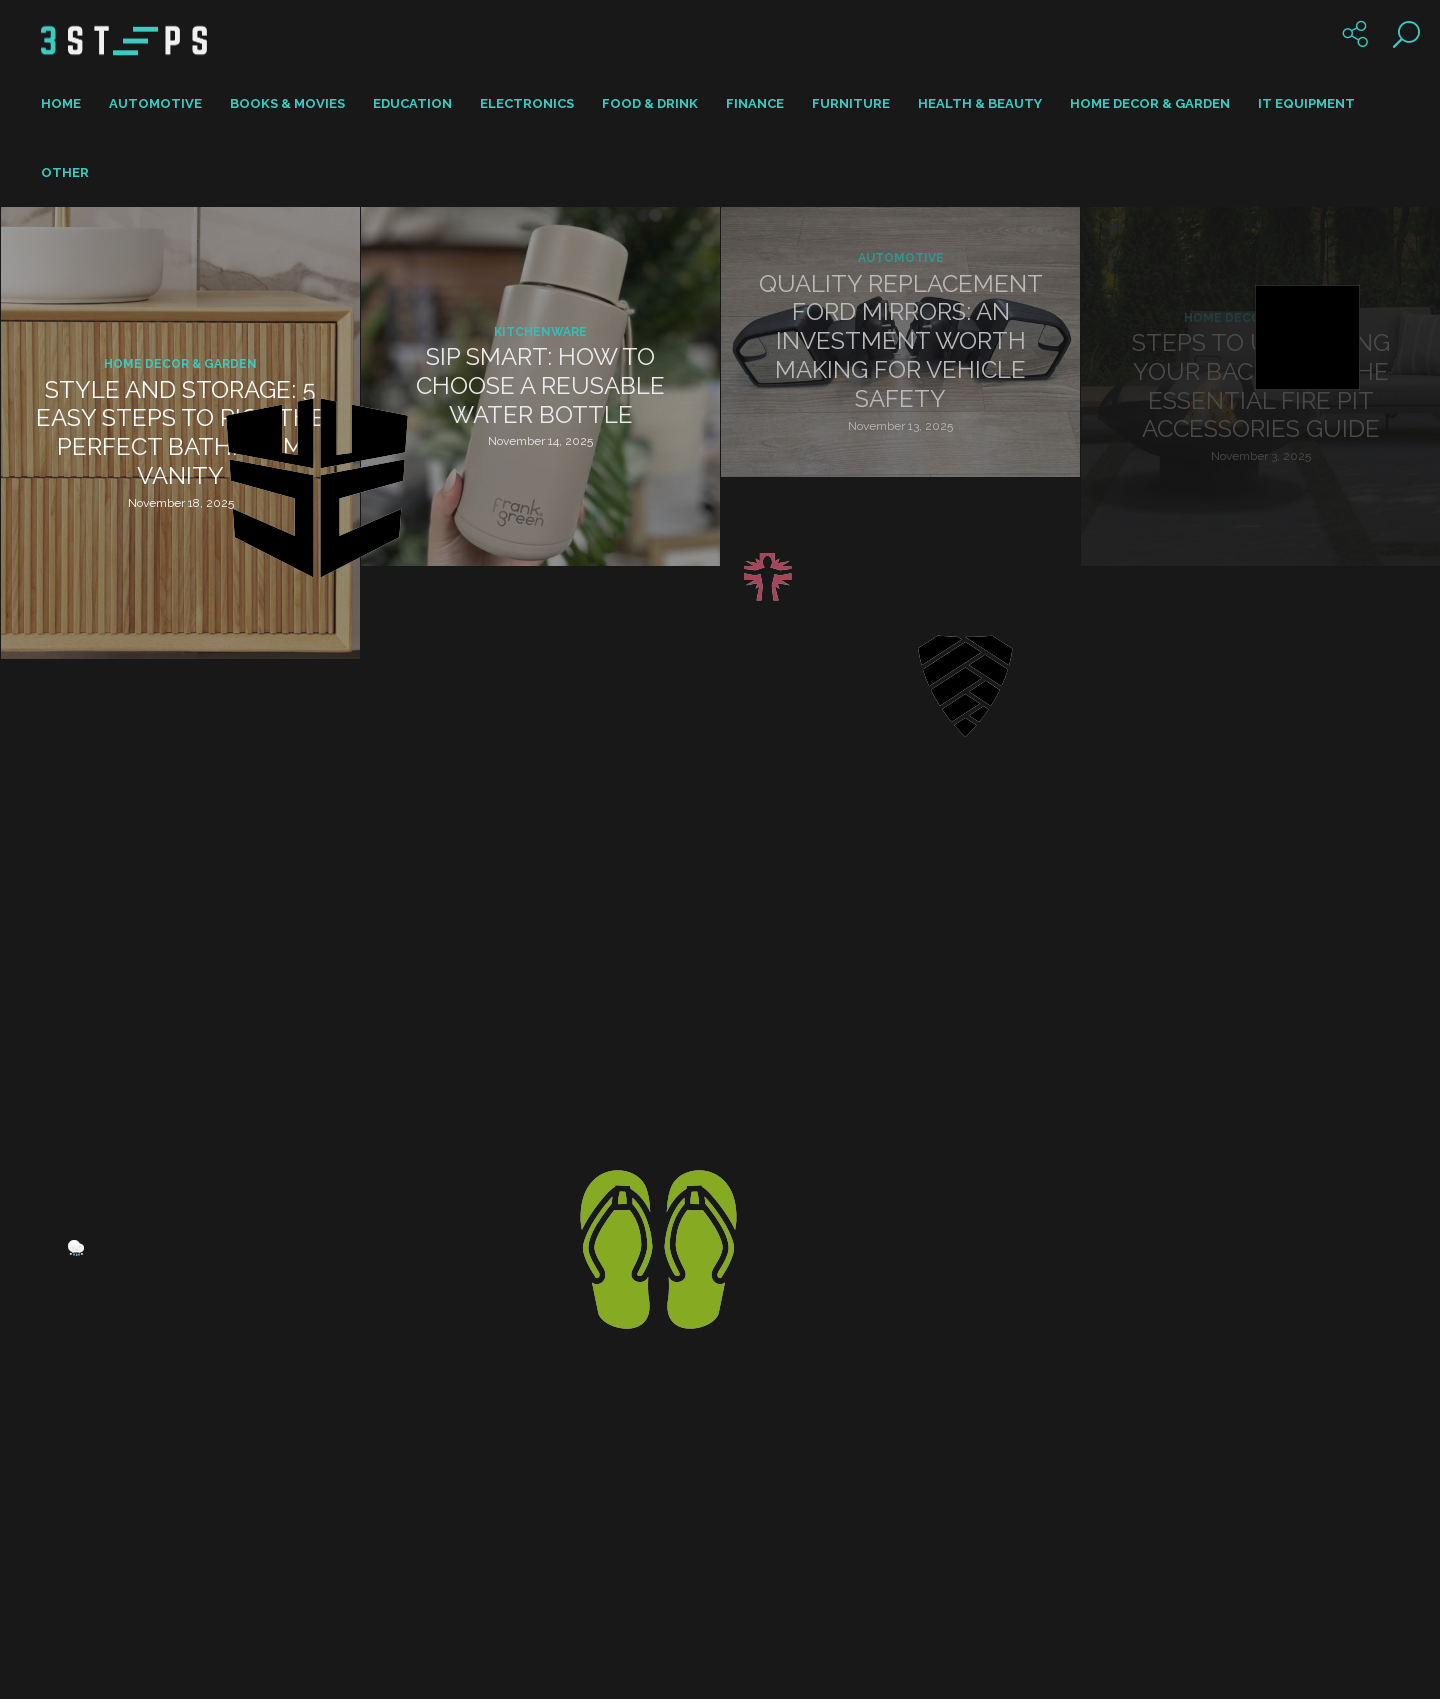 Image resolution: width=1440 pixels, height=1699 pixels. I want to click on placeholder for empty content area, so click(1307, 337).